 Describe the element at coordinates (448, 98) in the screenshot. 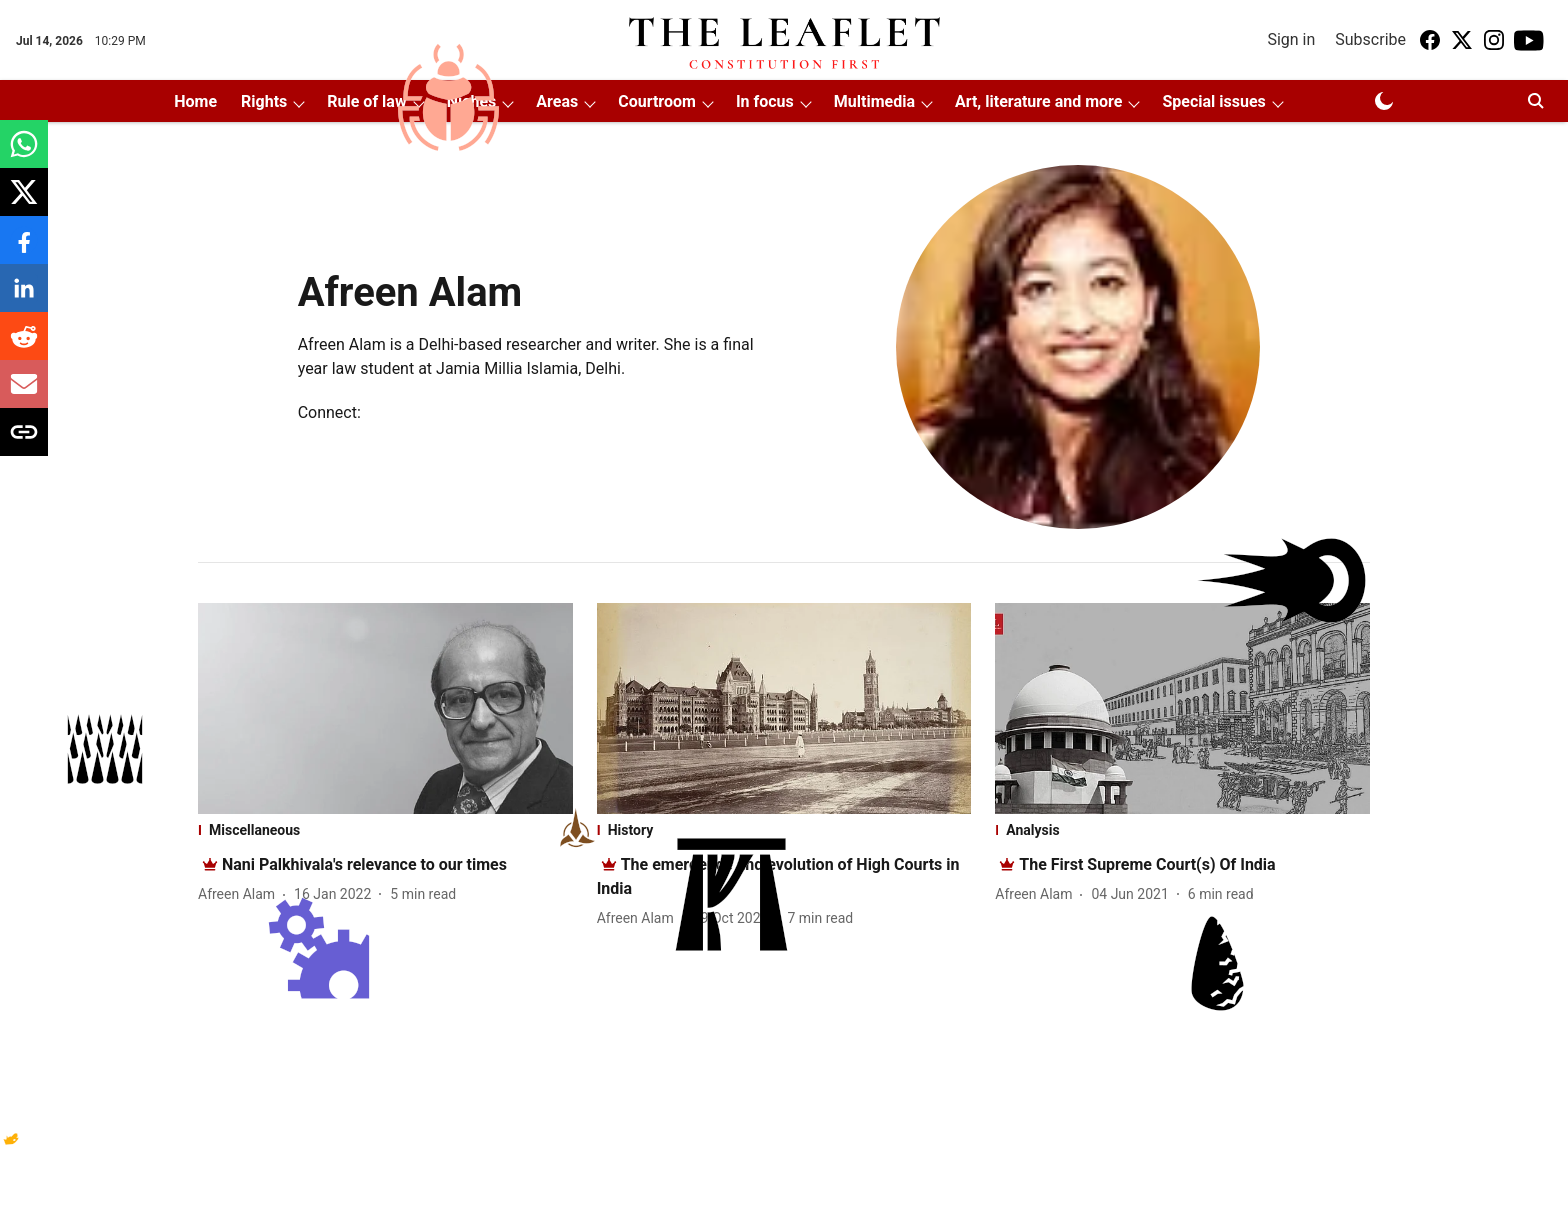

I see `collect a rare treasure or artifact` at that location.